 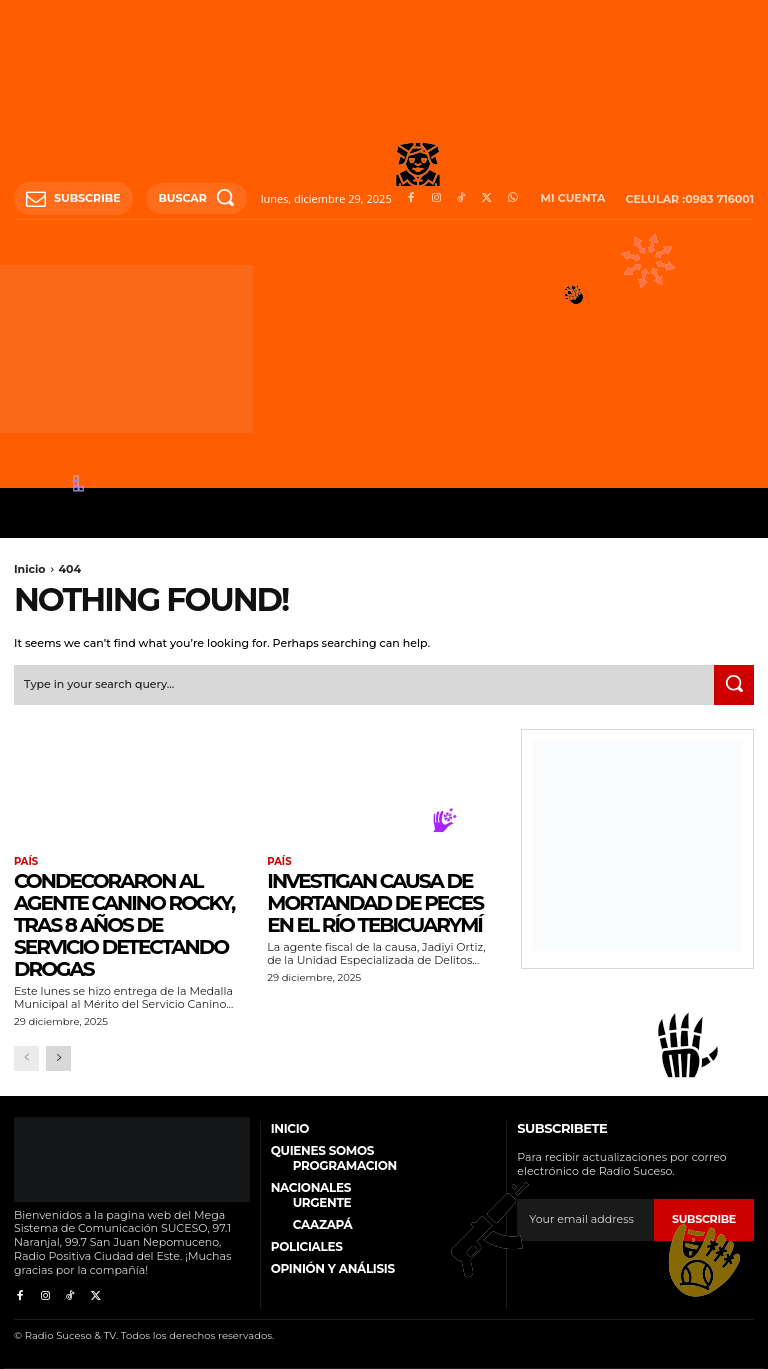 What do you see at coordinates (418, 164) in the screenshot?
I see `select nun character or avatar` at bounding box center [418, 164].